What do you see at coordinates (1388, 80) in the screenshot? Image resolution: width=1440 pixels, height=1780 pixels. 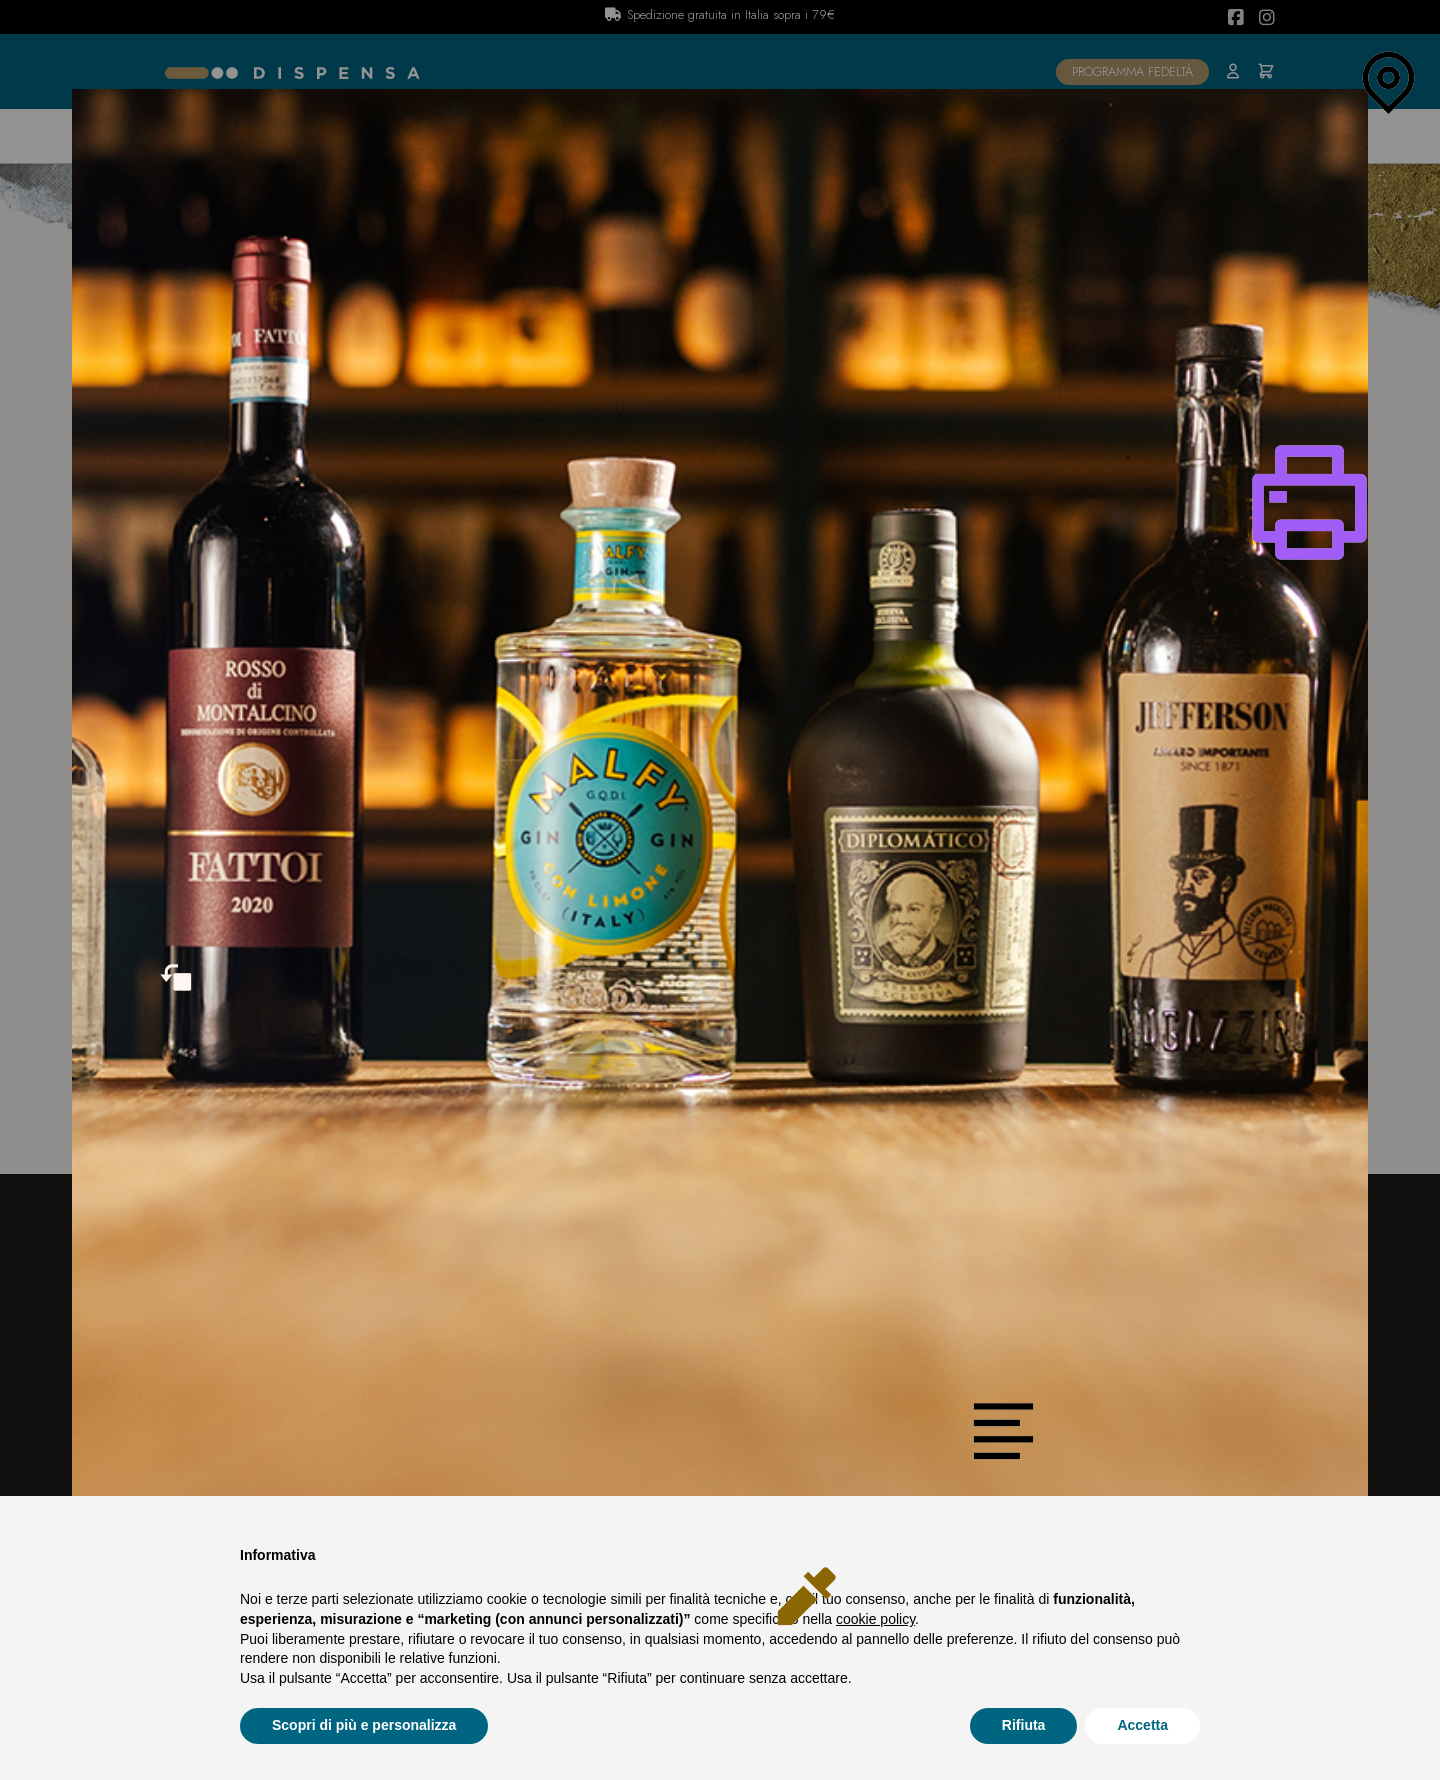 I see `mark a location on the map` at bounding box center [1388, 80].